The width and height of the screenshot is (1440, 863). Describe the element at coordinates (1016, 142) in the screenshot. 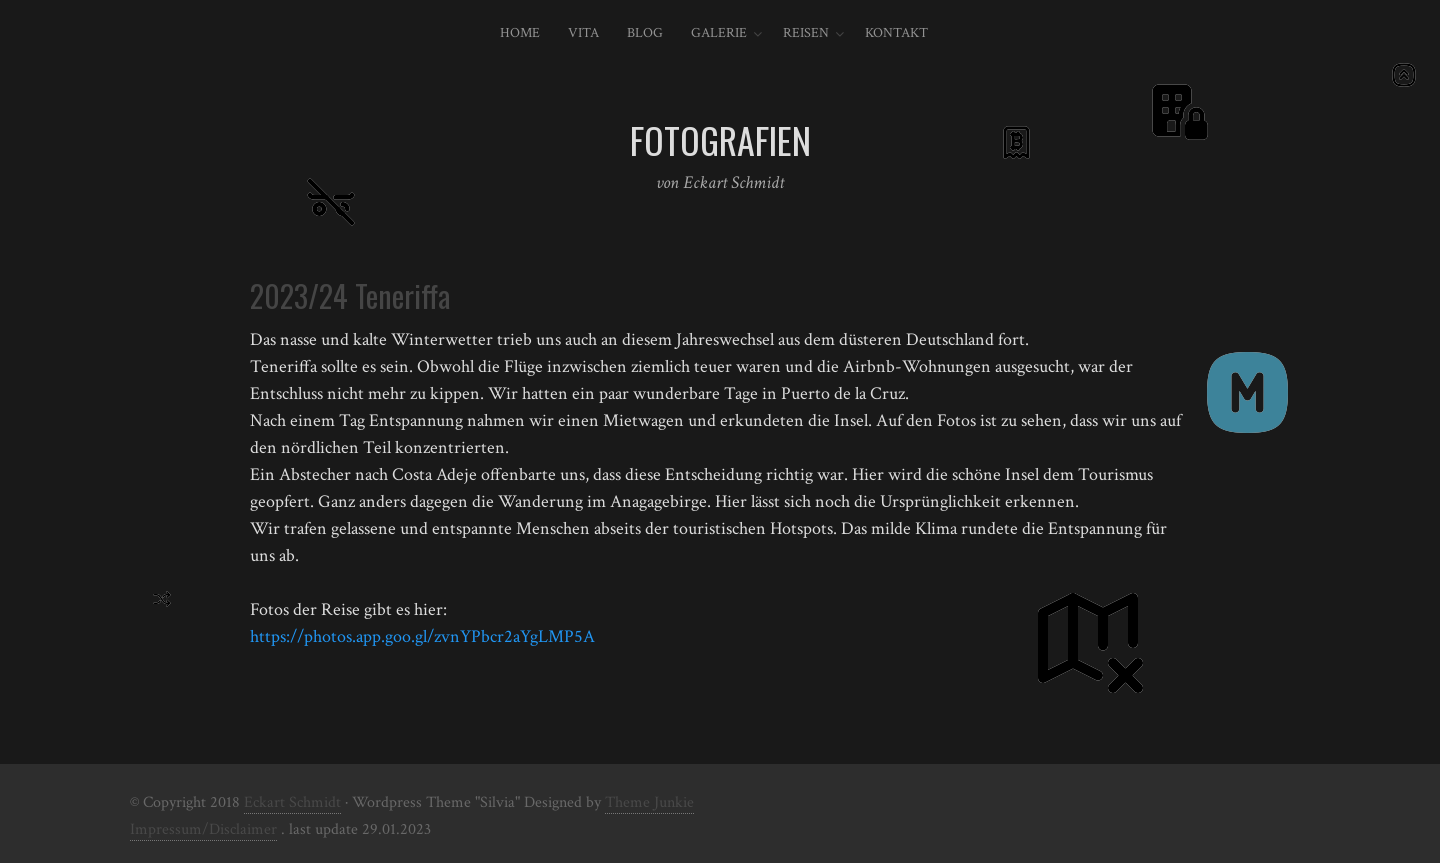

I see `view bitcoin transaction receipt` at that location.